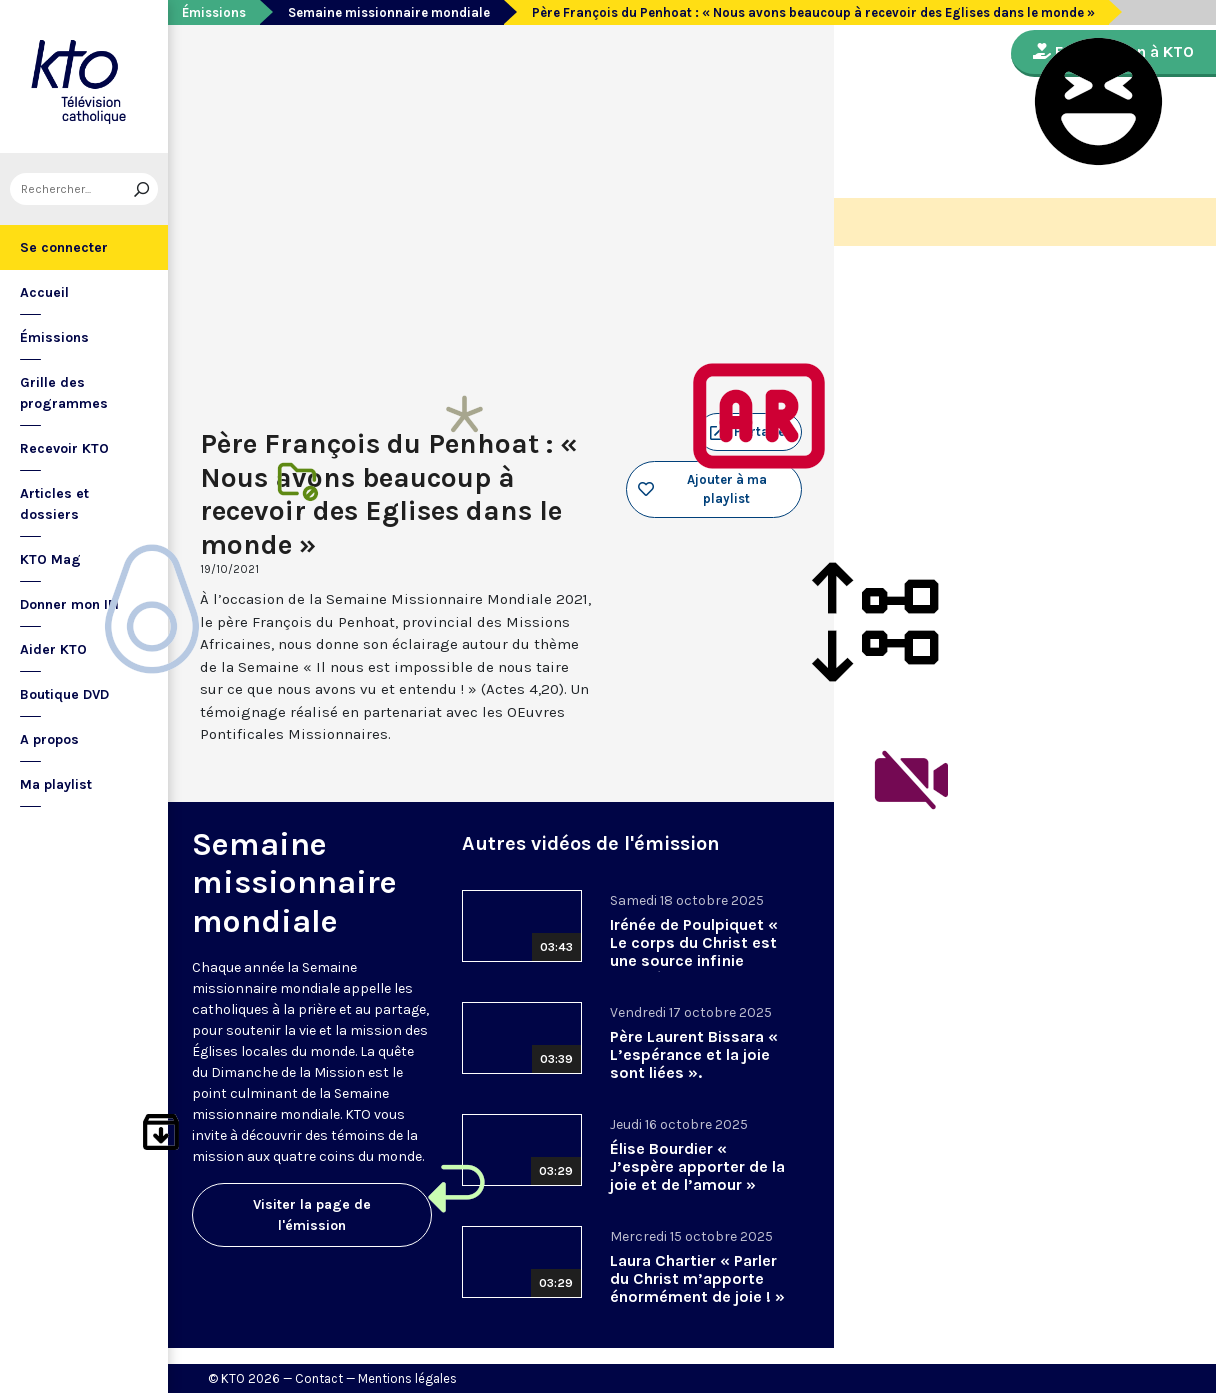 This screenshot has height=1393, width=1216. What do you see at coordinates (464, 415) in the screenshot?
I see `indicates a required field in a form` at bounding box center [464, 415].